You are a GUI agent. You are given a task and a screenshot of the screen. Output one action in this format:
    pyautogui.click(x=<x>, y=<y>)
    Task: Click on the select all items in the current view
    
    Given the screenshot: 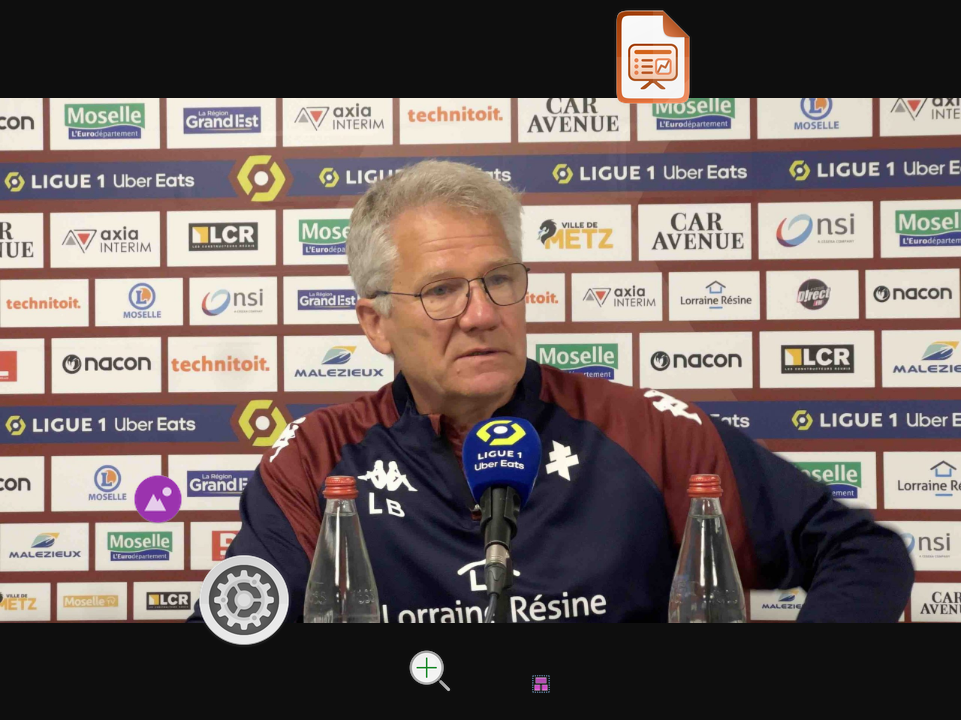 What is the action you would take?
    pyautogui.click(x=541, y=684)
    